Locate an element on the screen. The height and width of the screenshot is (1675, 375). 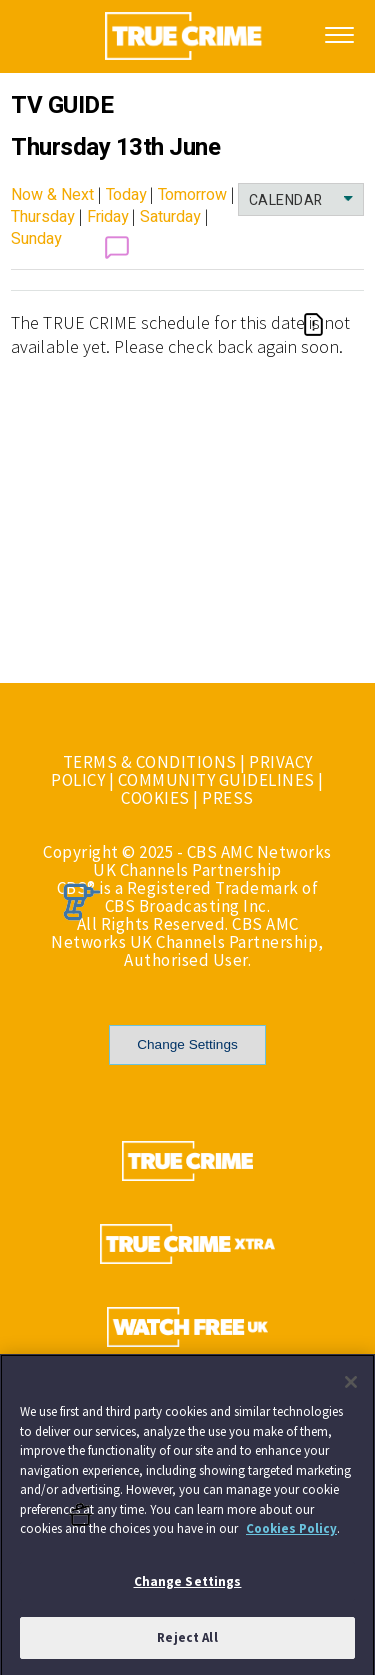
indicates a file with an error or issue is located at coordinates (313, 324).